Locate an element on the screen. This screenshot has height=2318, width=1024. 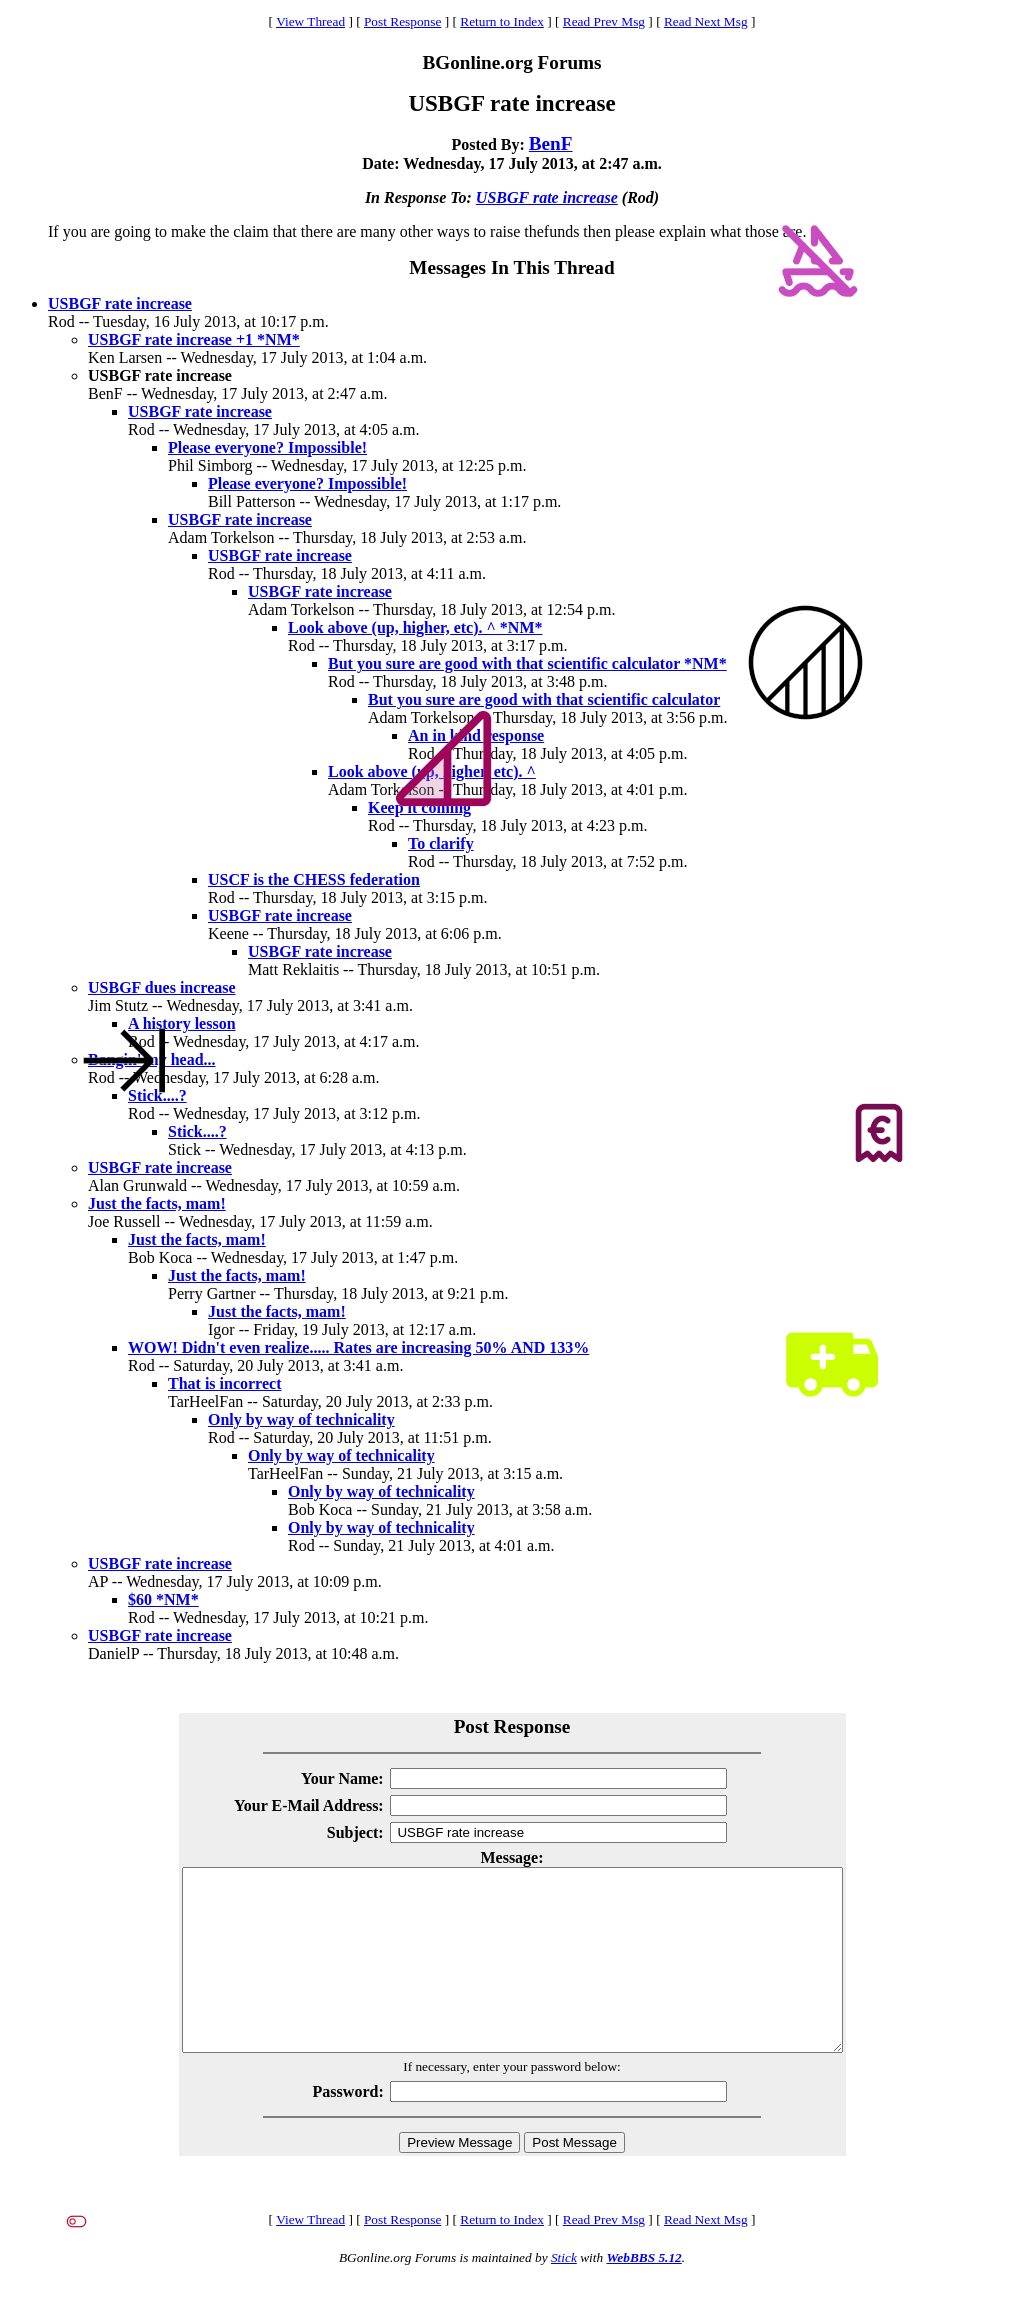
move cursor to the next tab stop is located at coordinates (118, 1057).